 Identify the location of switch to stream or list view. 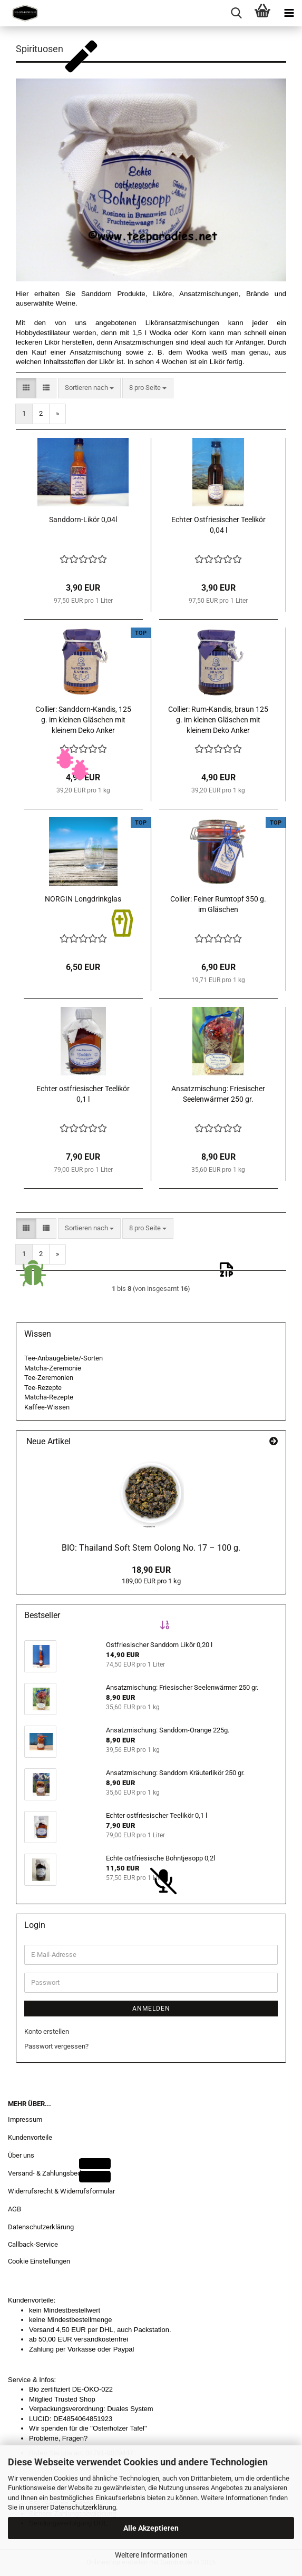
(94, 2171).